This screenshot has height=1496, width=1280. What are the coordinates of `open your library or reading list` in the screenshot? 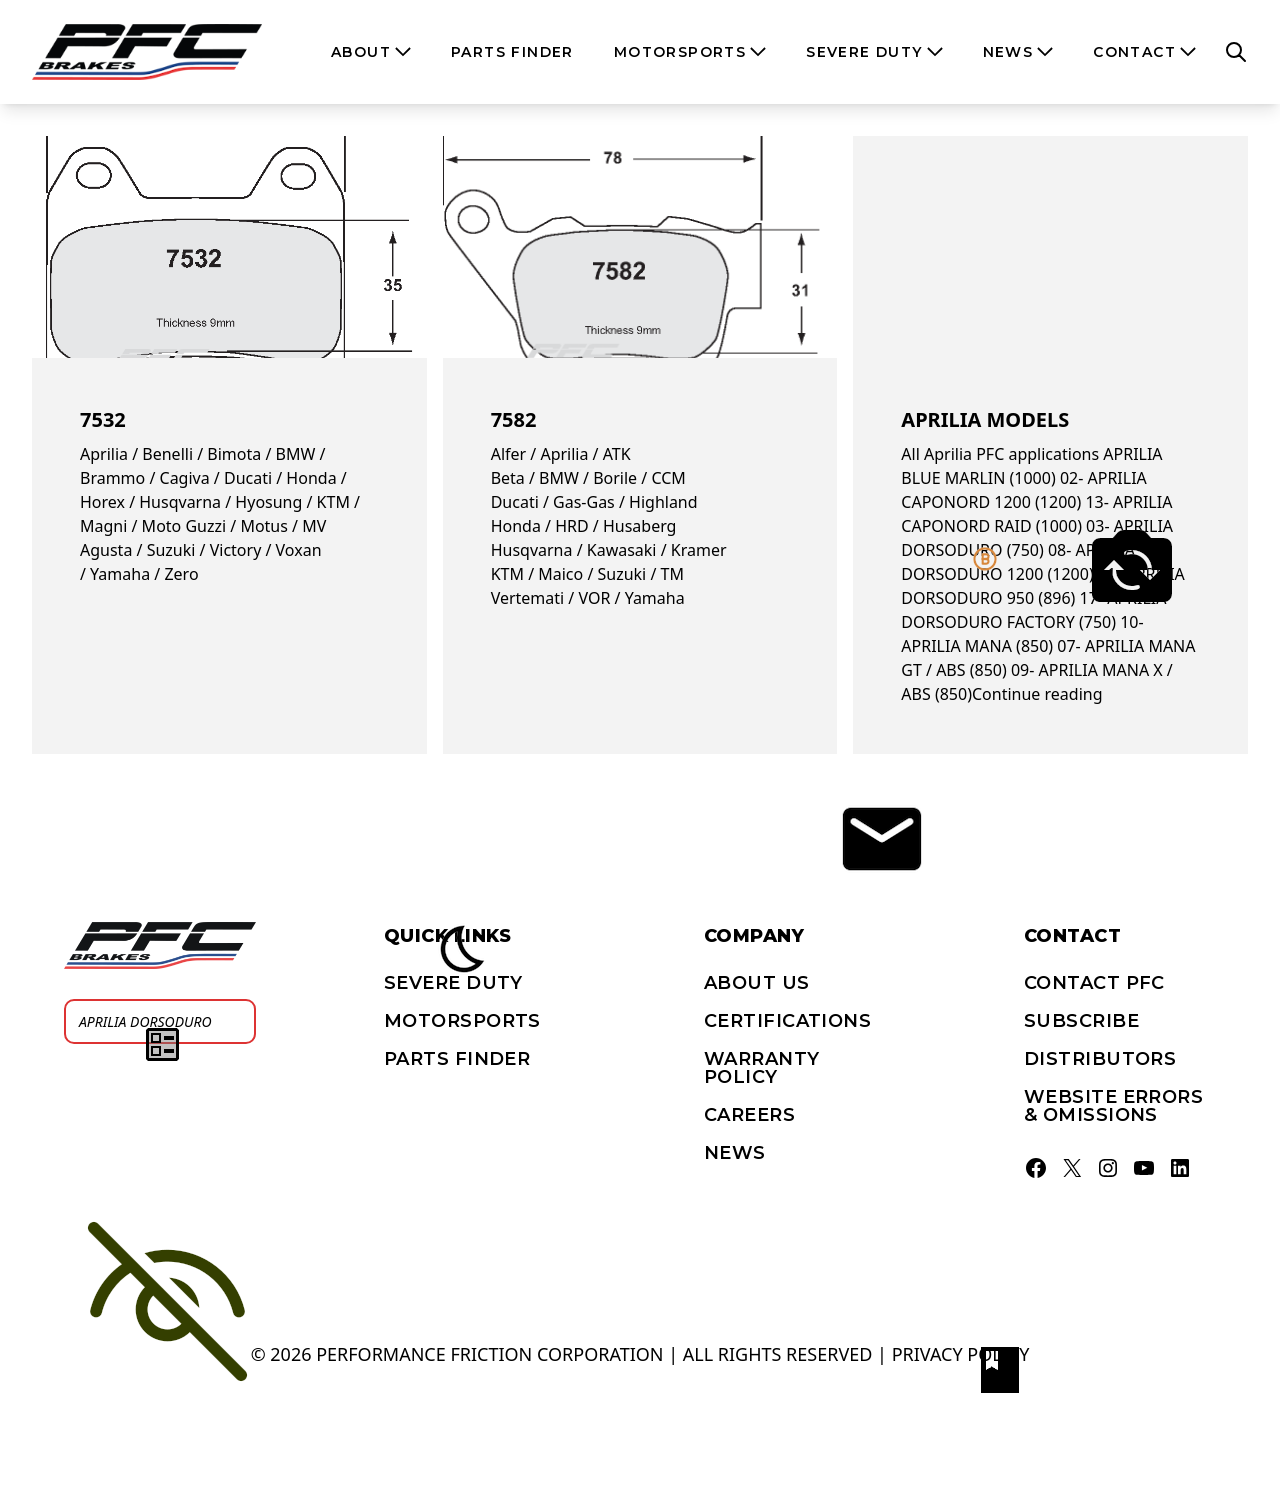 It's located at (1000, 1370).